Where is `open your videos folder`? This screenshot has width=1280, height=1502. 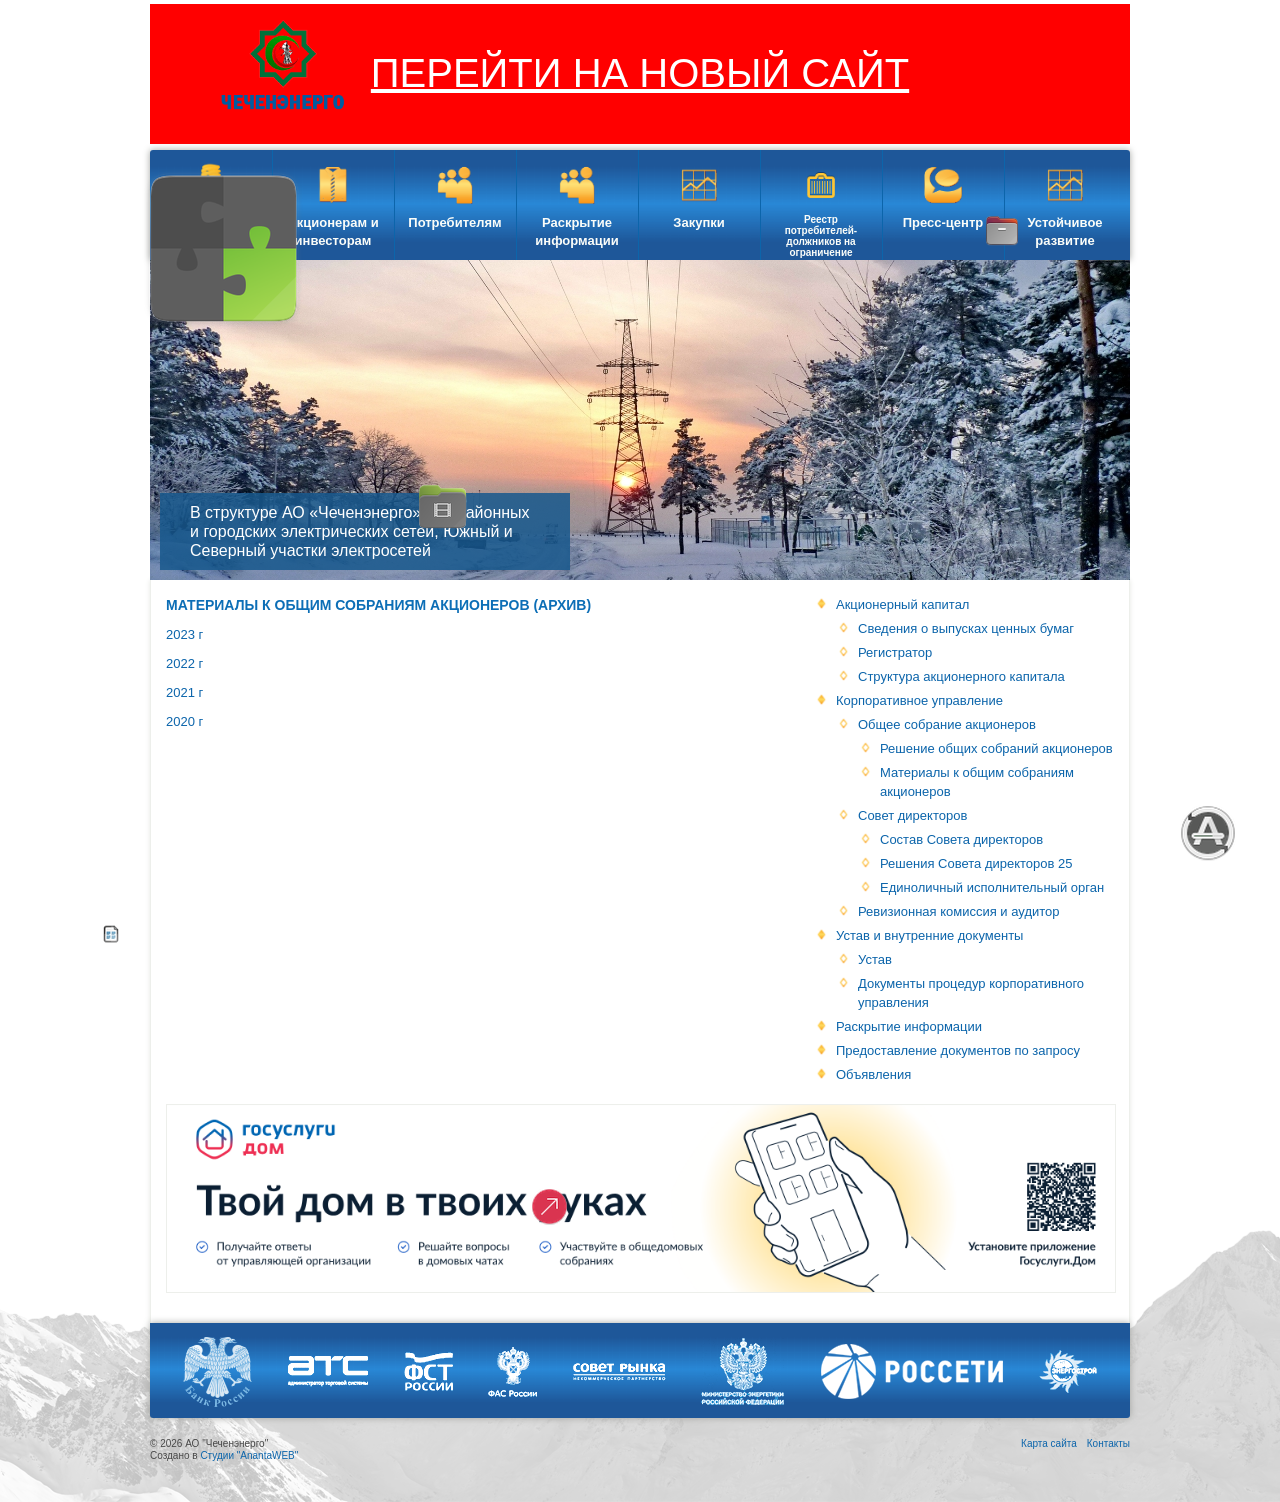
open your videos folder is located at coordinates (442, 506).